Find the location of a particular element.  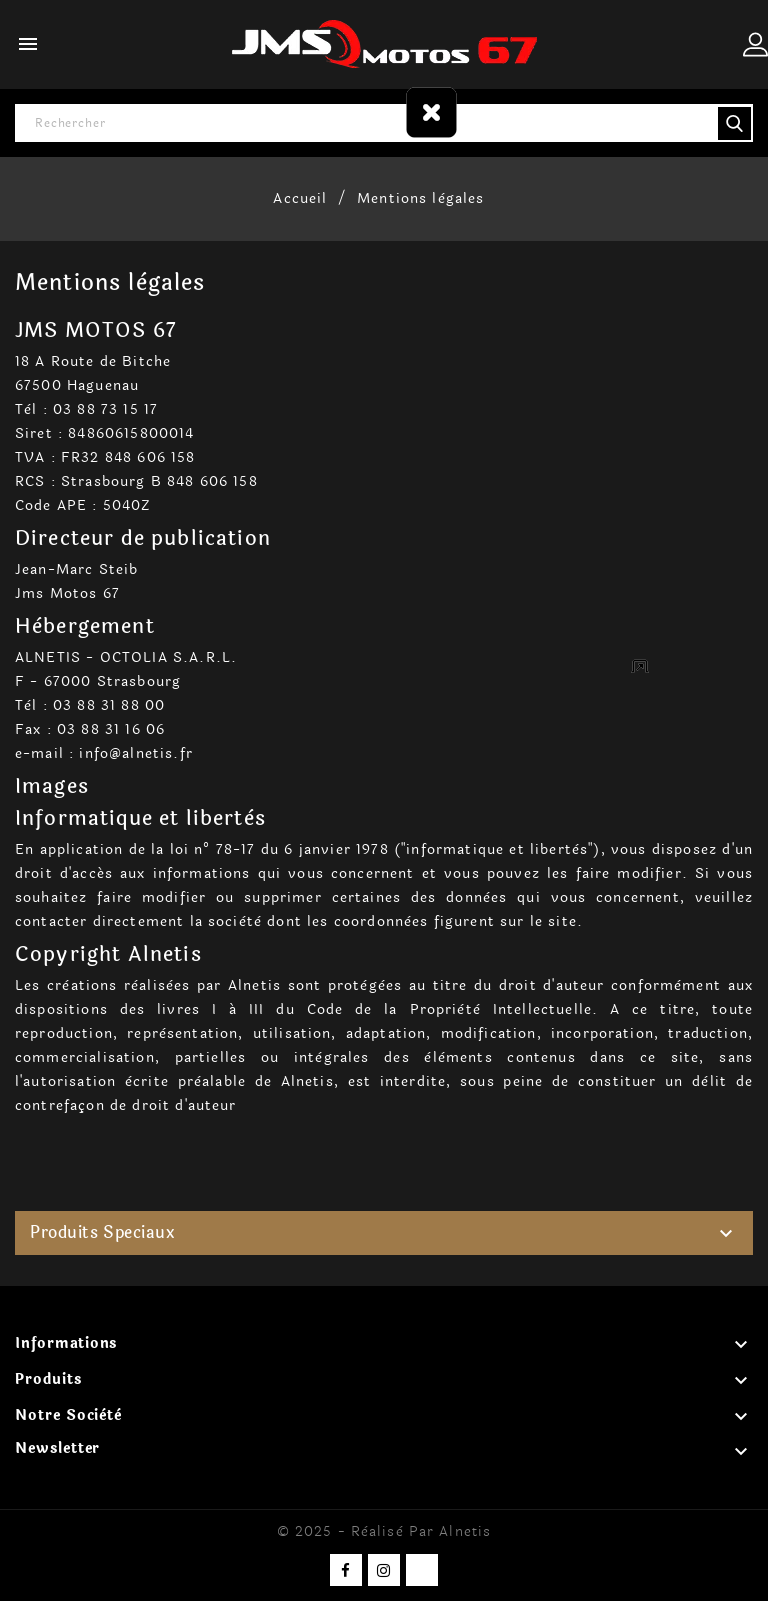

open link in a new tab or window is located at coordinates (640, 666).